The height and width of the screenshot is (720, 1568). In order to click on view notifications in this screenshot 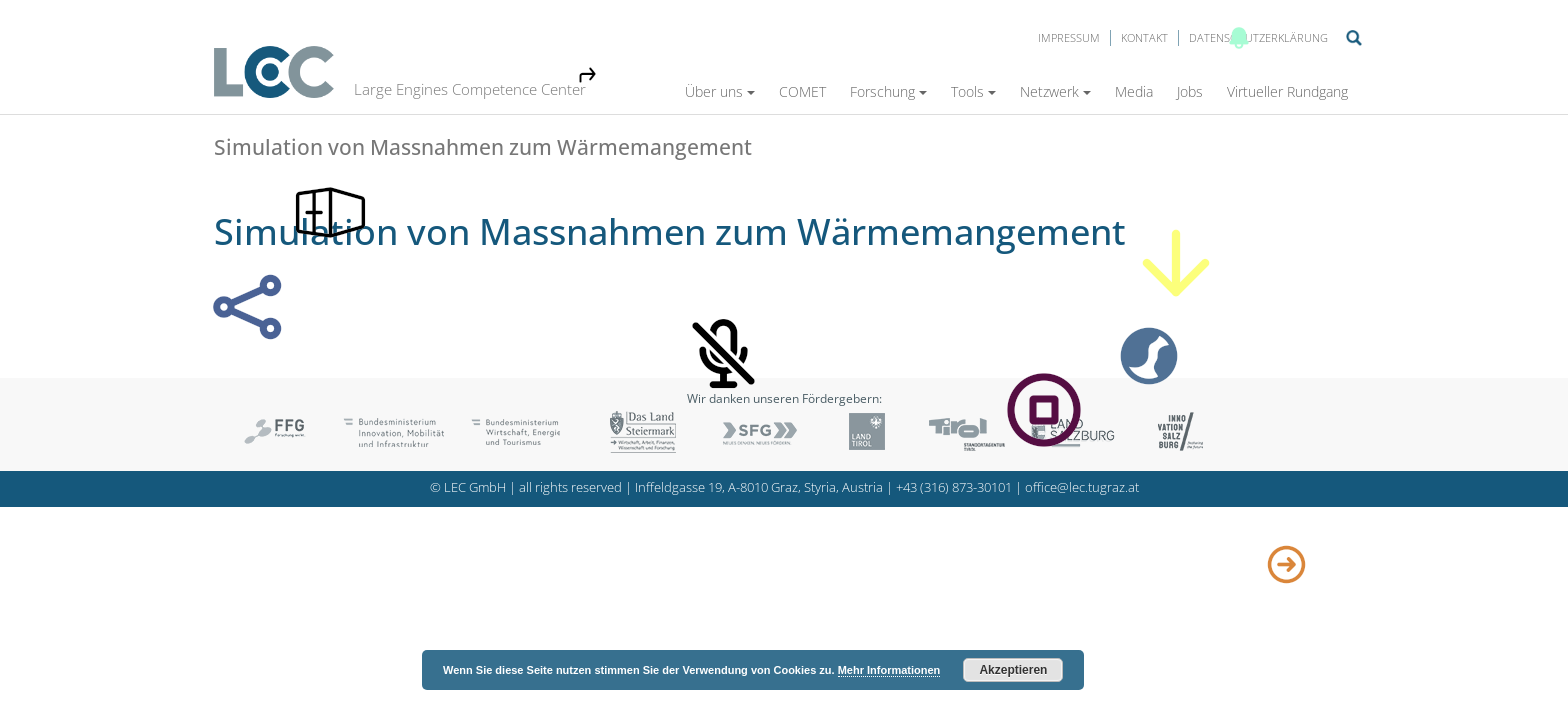, I will do `click(1239, 38)`.